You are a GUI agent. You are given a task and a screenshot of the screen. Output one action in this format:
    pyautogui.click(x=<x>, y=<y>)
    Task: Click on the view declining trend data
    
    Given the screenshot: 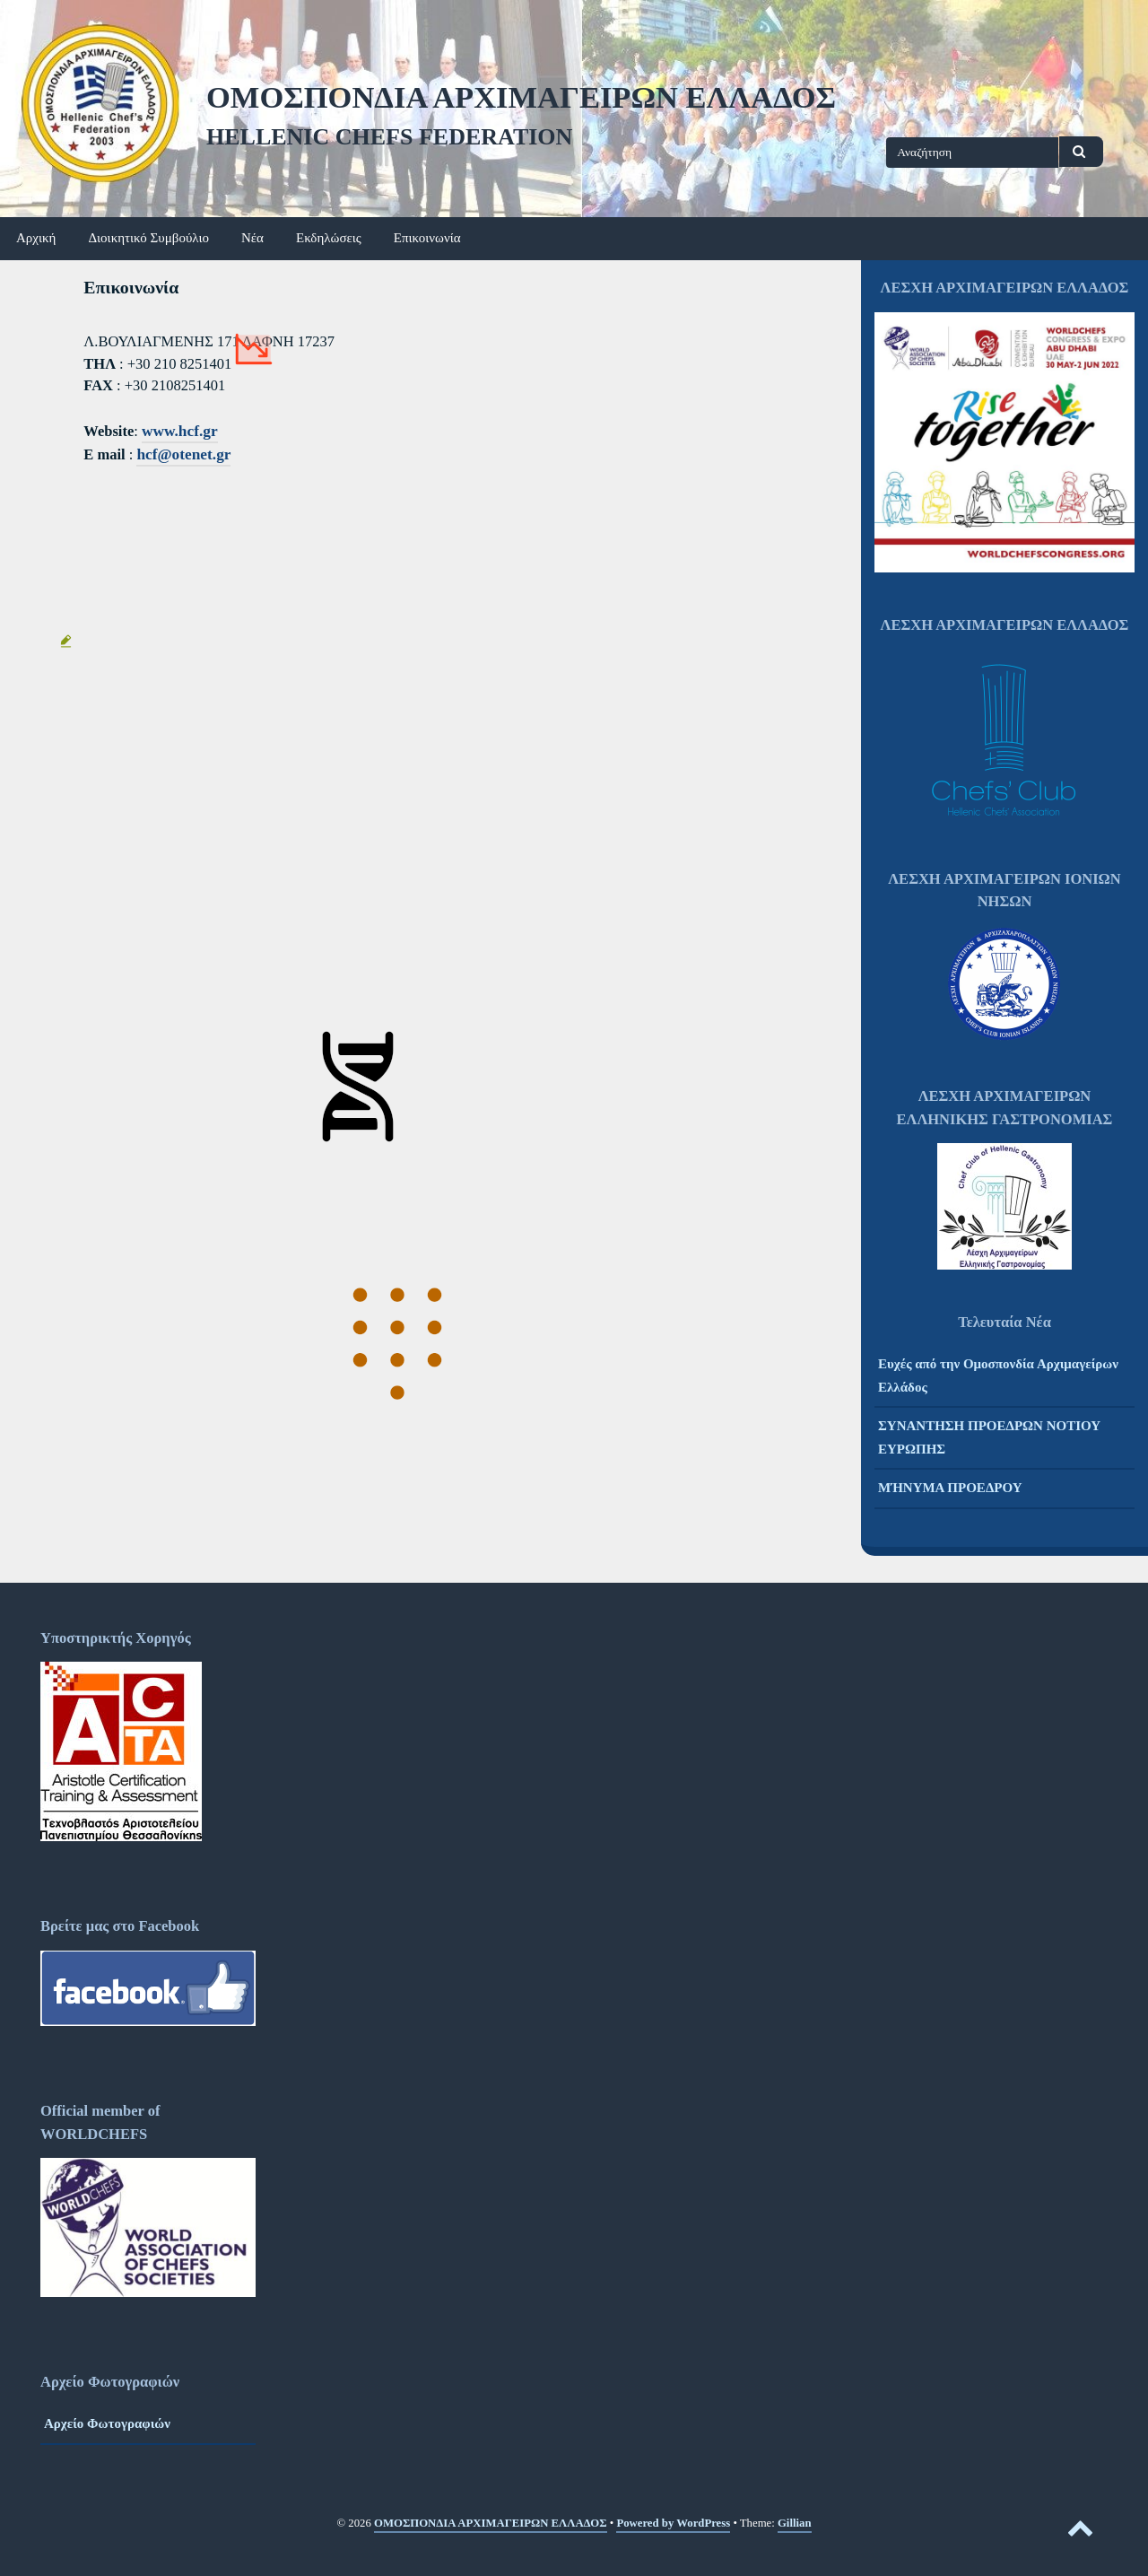 What is the action you would take?
    pyautogui.click(x=254, y=349)
    